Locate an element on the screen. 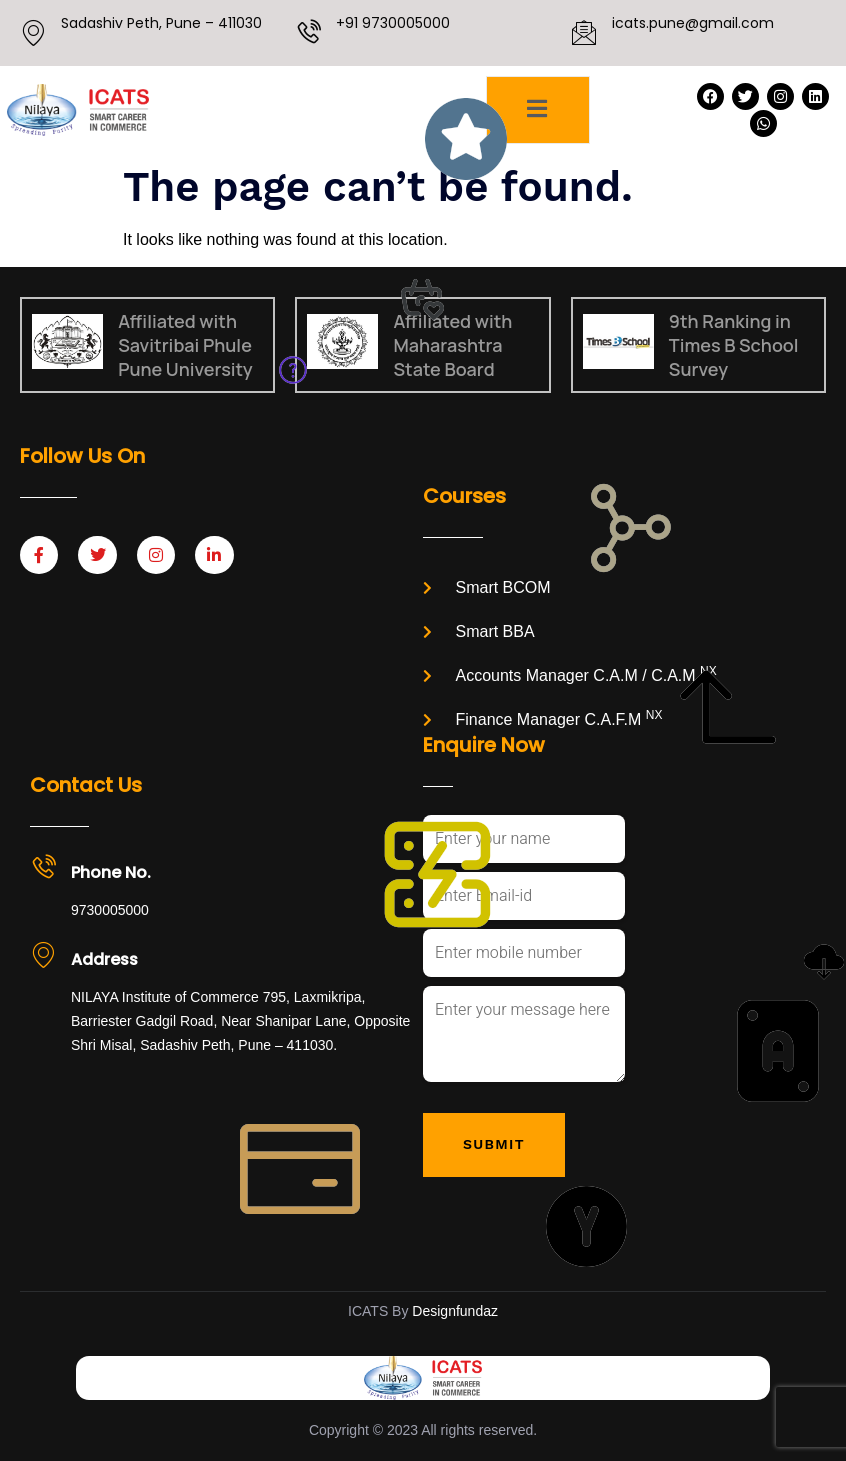 The width and height of the screenshot is (846, 1461). manage payment methods is located at coordinates (300, 1169).